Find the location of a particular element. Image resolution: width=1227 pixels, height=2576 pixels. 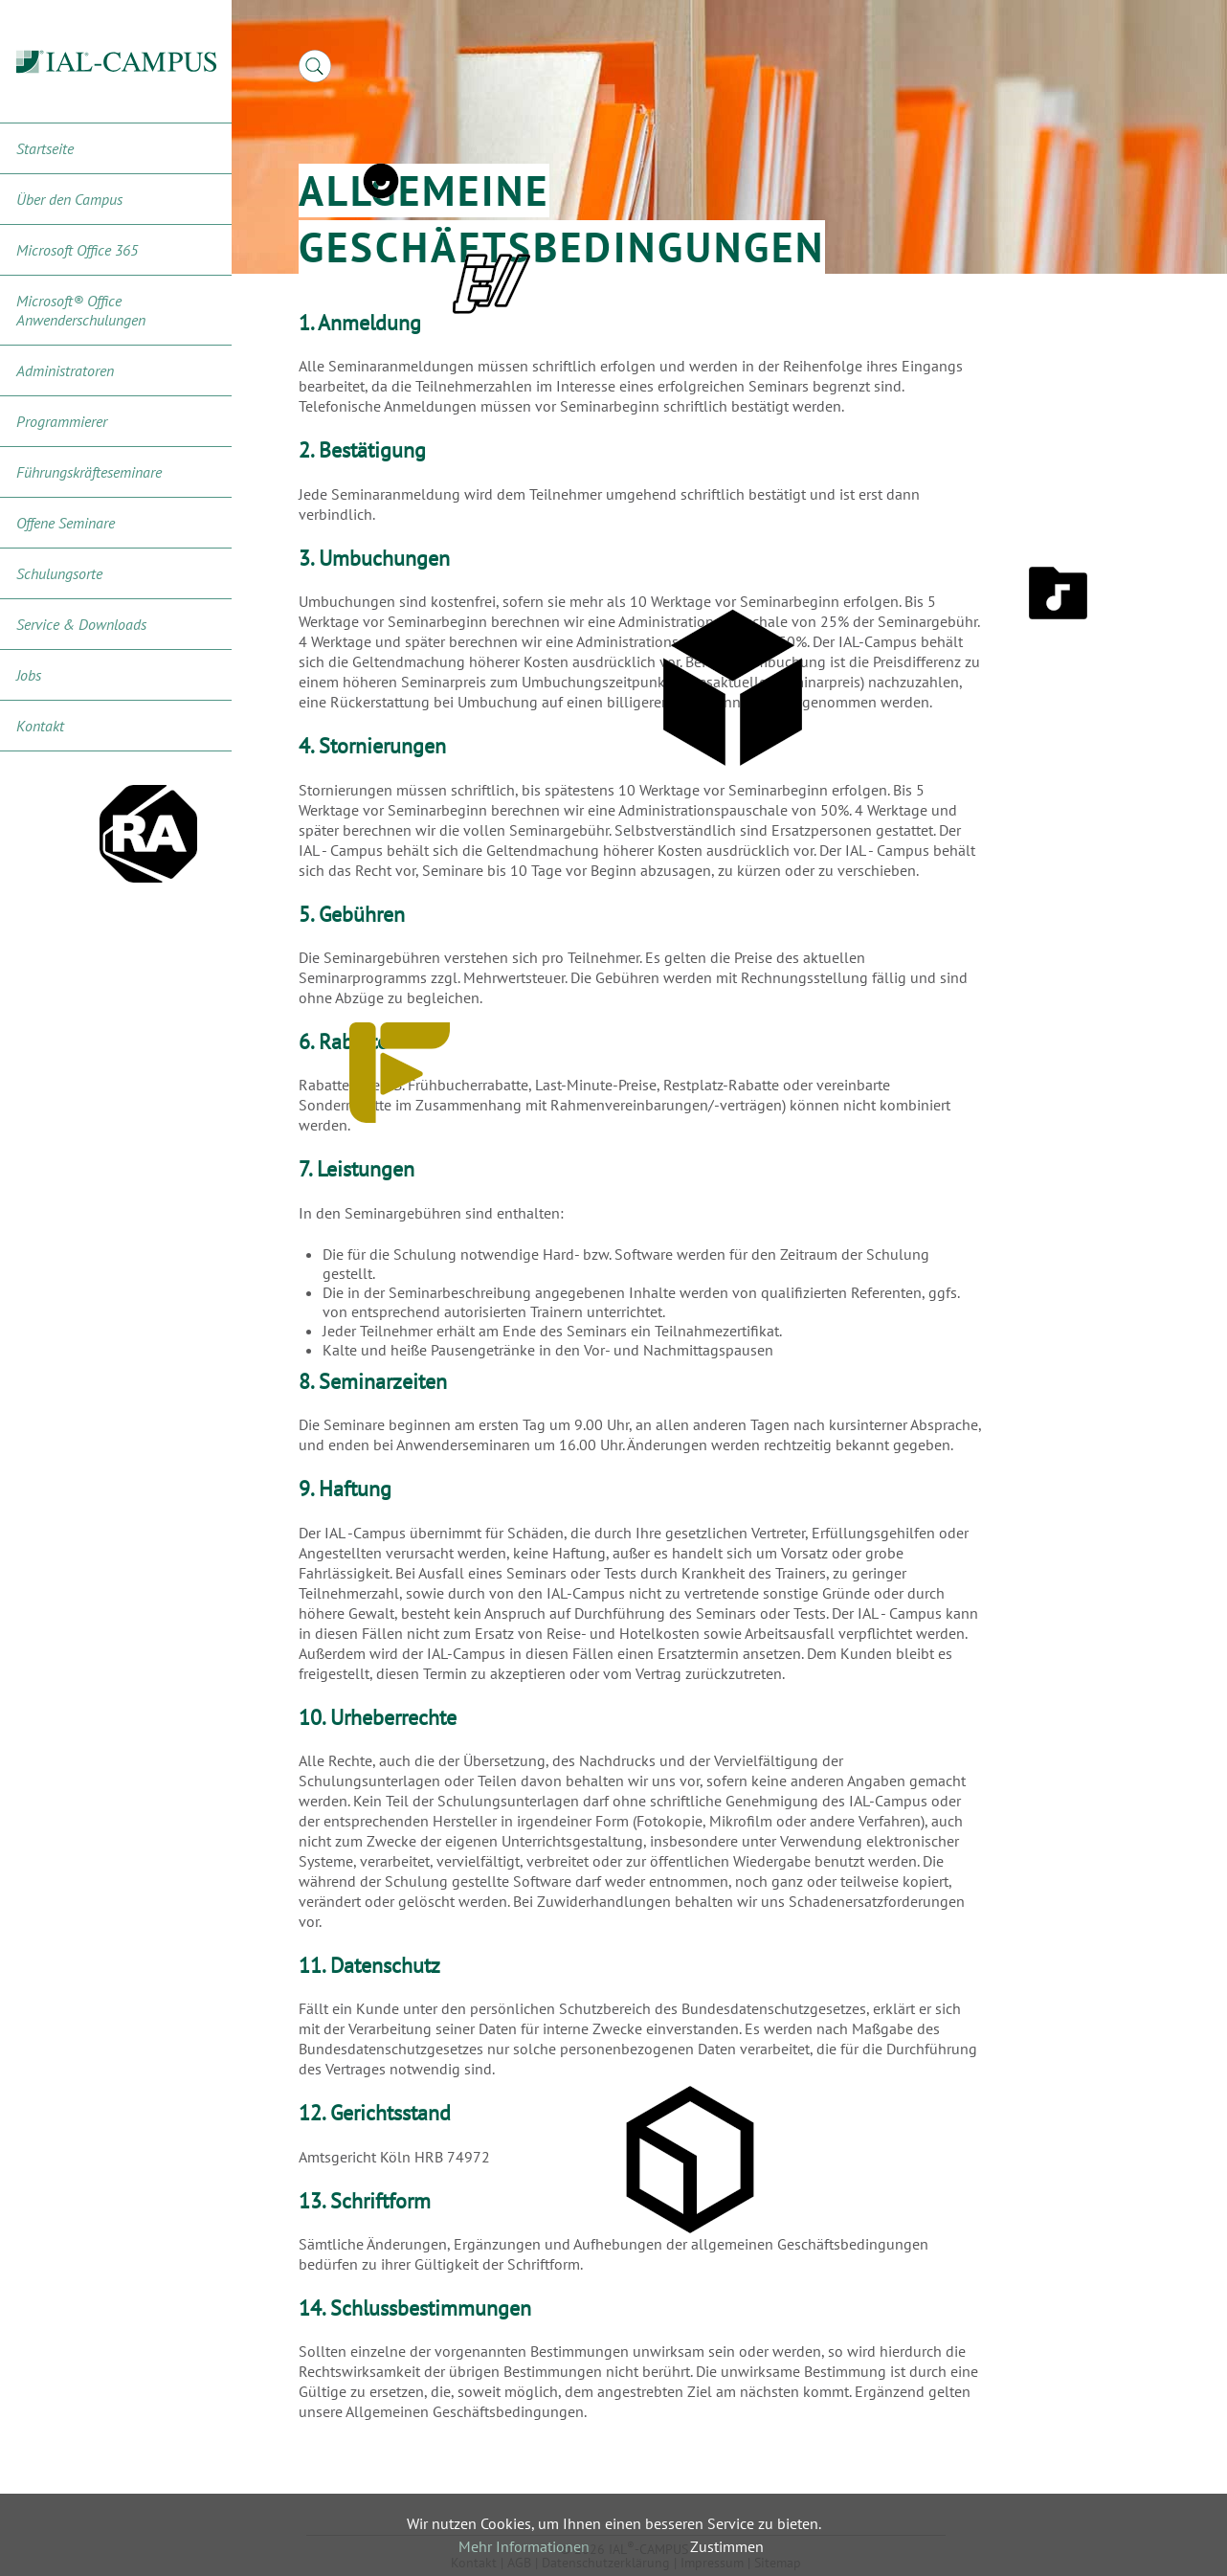

visit rockwell automation website is located at coordinates (148, 834).